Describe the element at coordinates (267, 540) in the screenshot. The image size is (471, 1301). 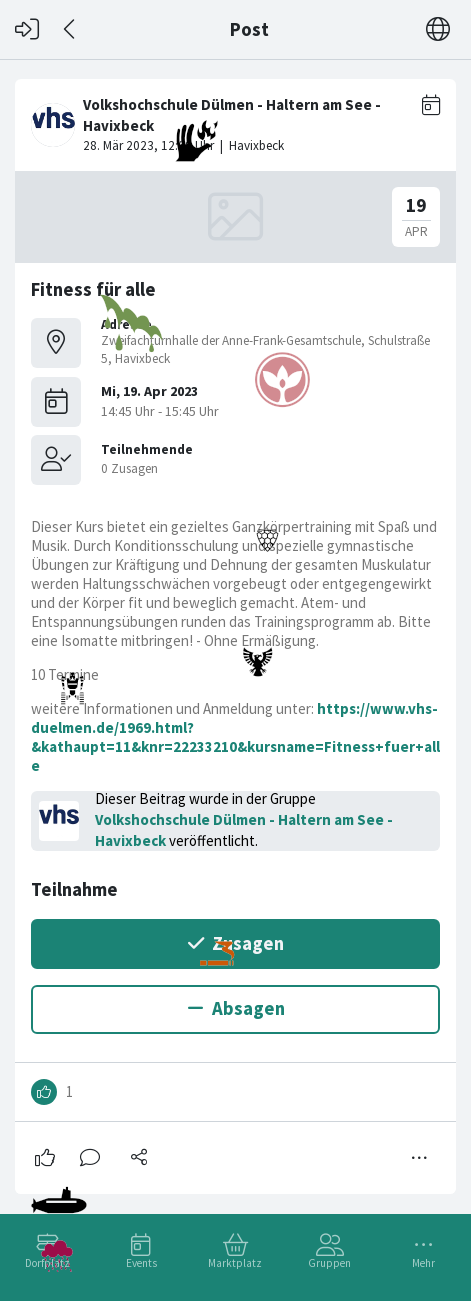
I see `equip or select a defensive shield item` at that location.